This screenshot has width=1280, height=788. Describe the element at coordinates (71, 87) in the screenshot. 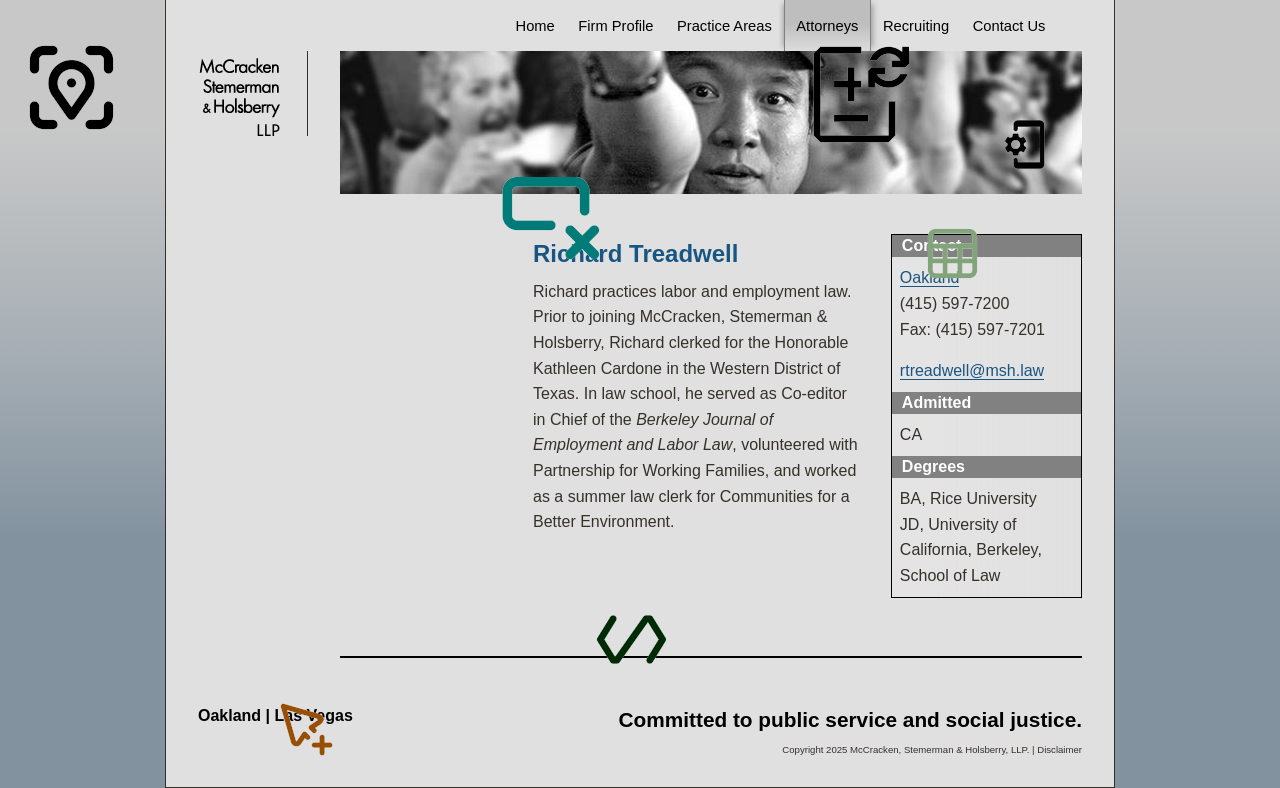

I see `activate live view mode for real-time location tracking` at that location.